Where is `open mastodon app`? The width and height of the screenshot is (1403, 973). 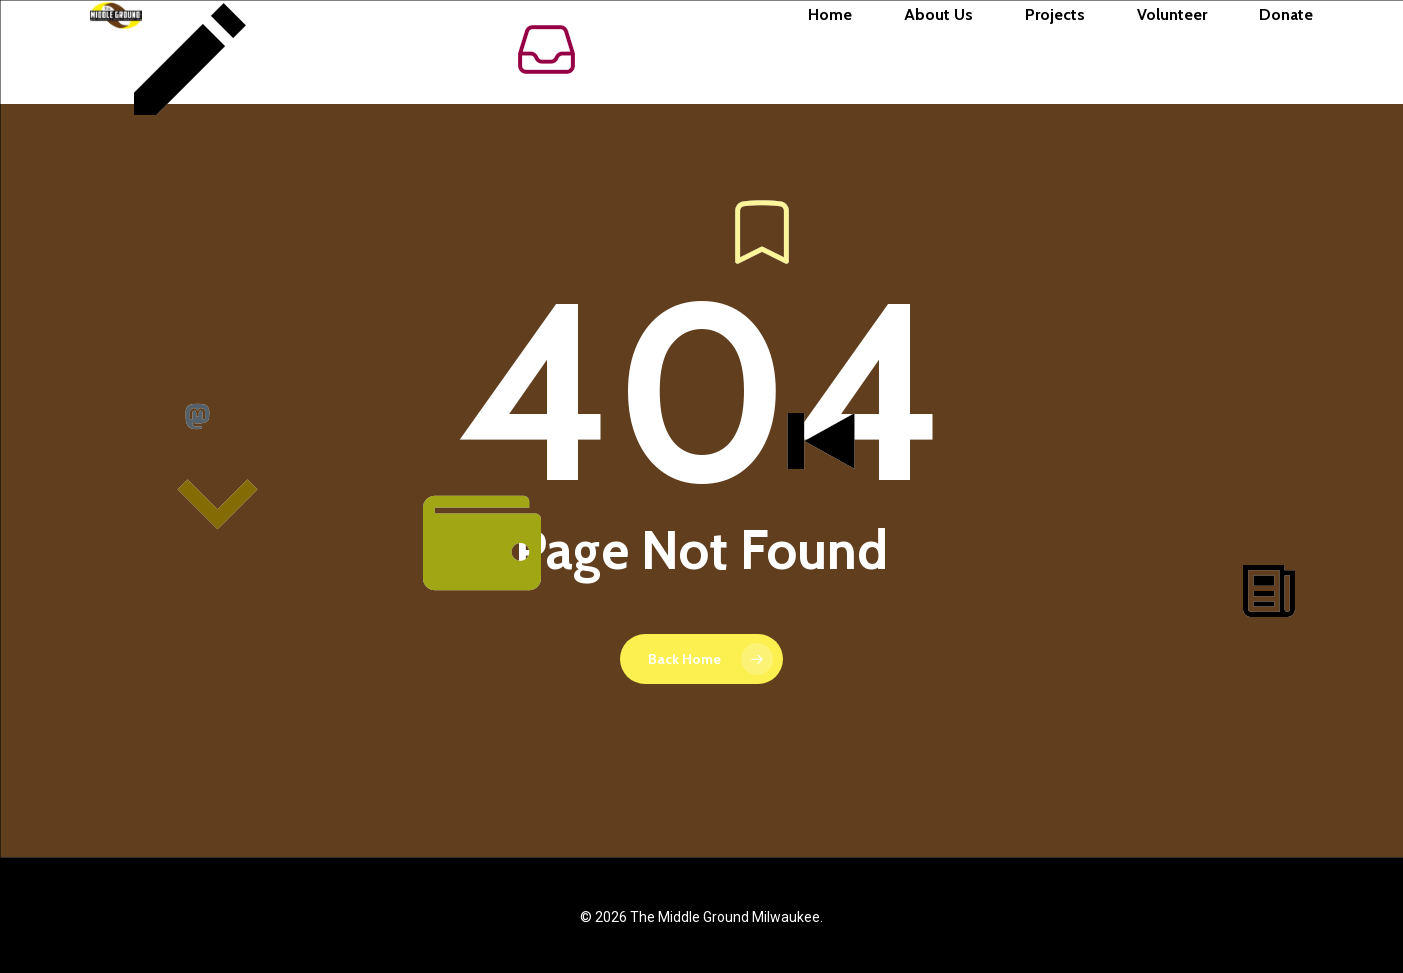
open mastodon app is located at coordinates (197, 416).